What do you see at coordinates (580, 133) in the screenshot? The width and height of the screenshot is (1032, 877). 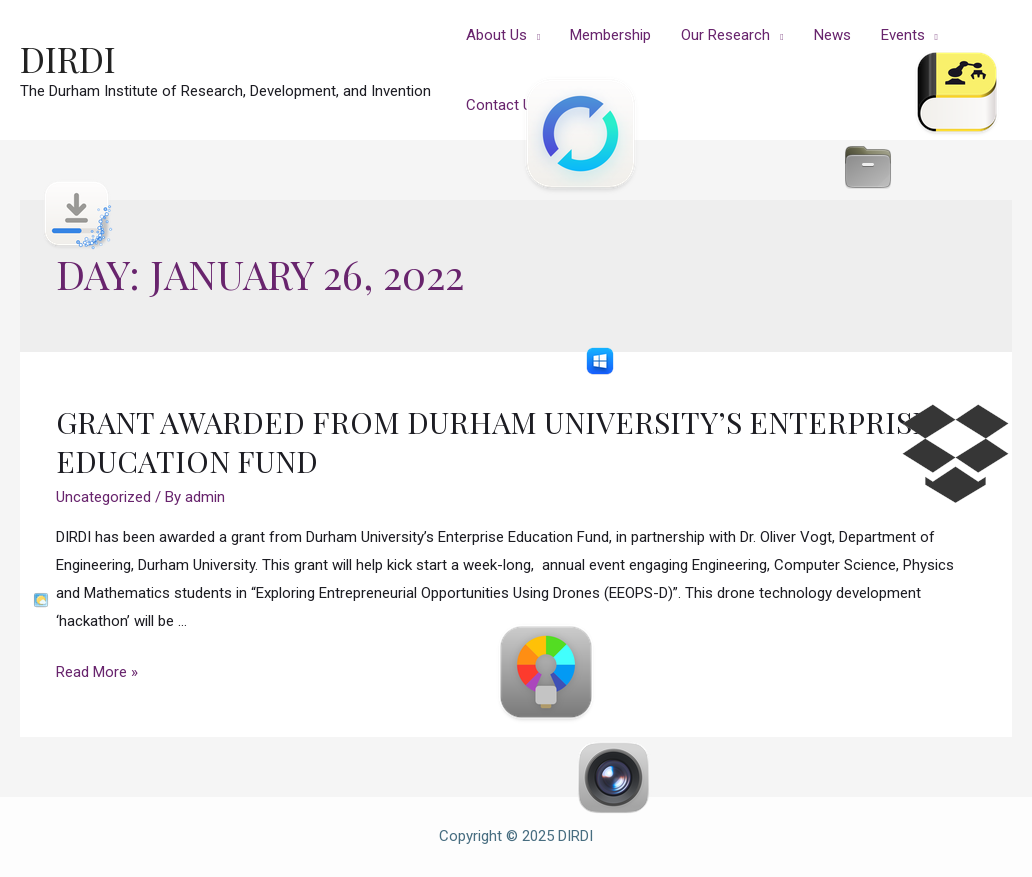 I see `refresh or reload the current app` at bounding box center [580, 133].